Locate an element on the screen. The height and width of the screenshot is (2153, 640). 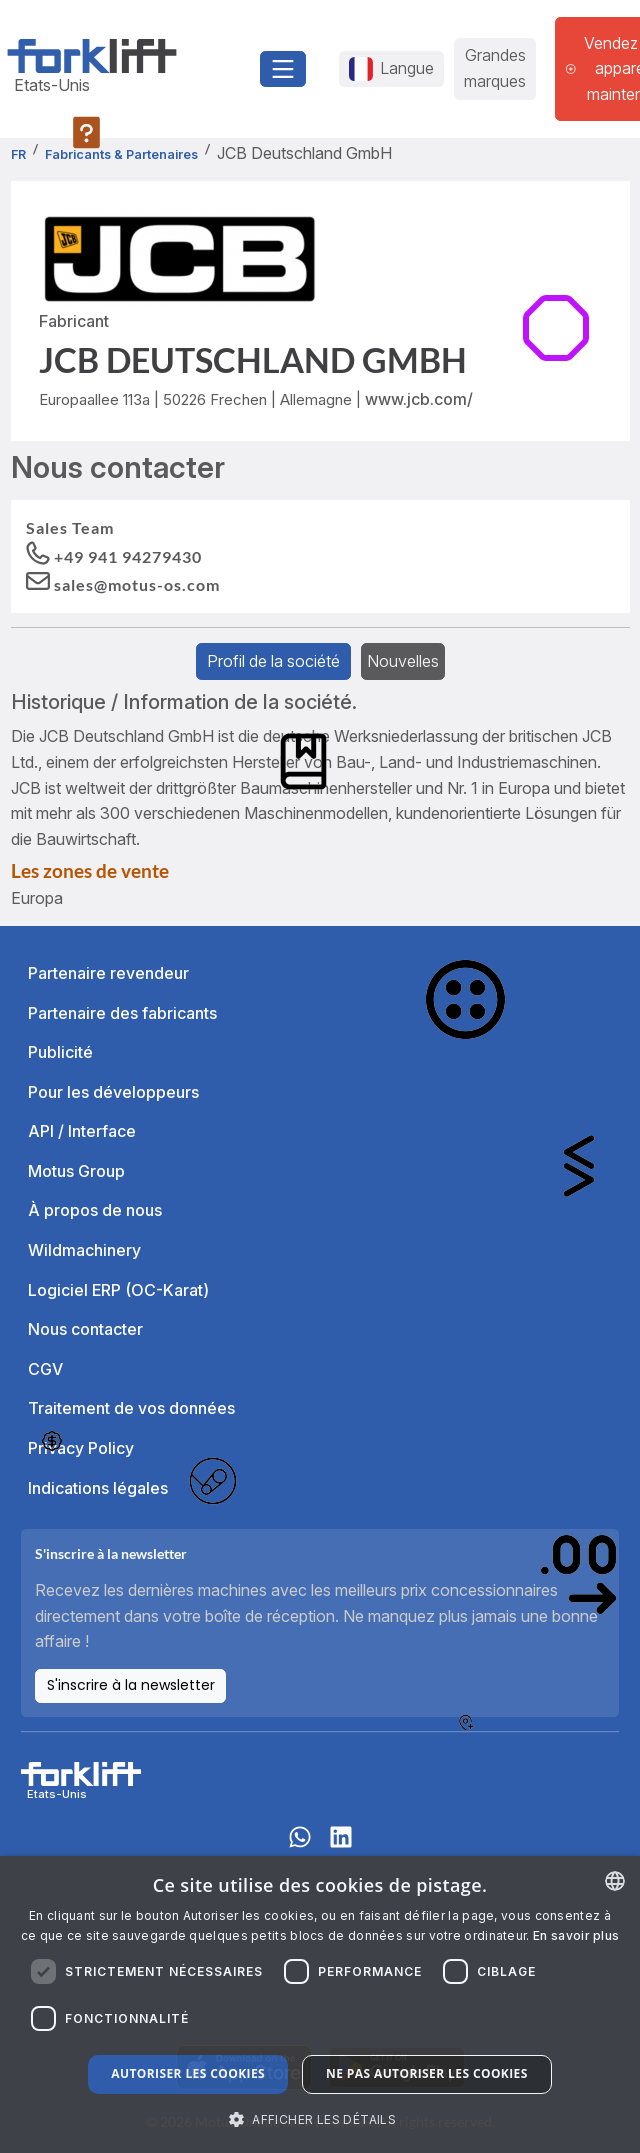
access help or FAQ section is located at coordinates (86, 132).